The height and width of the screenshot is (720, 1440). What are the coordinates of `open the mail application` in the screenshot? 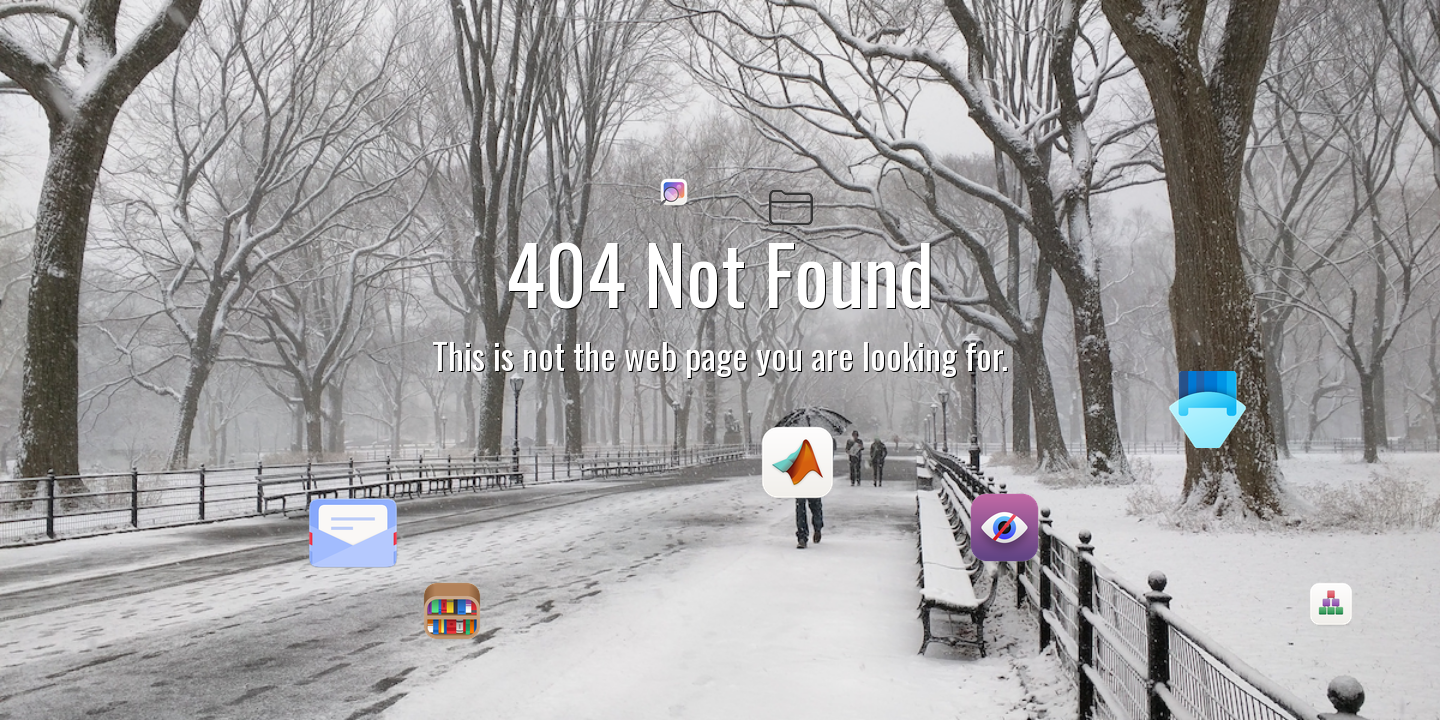 It's located at (353, 533).